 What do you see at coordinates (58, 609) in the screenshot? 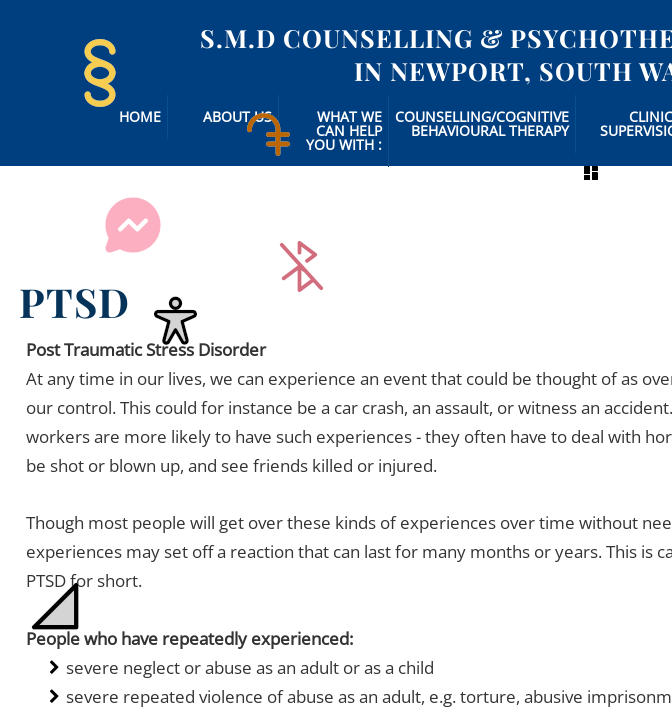
I see `adjust notch or display cutout settings` at bounding box center [58, 609].